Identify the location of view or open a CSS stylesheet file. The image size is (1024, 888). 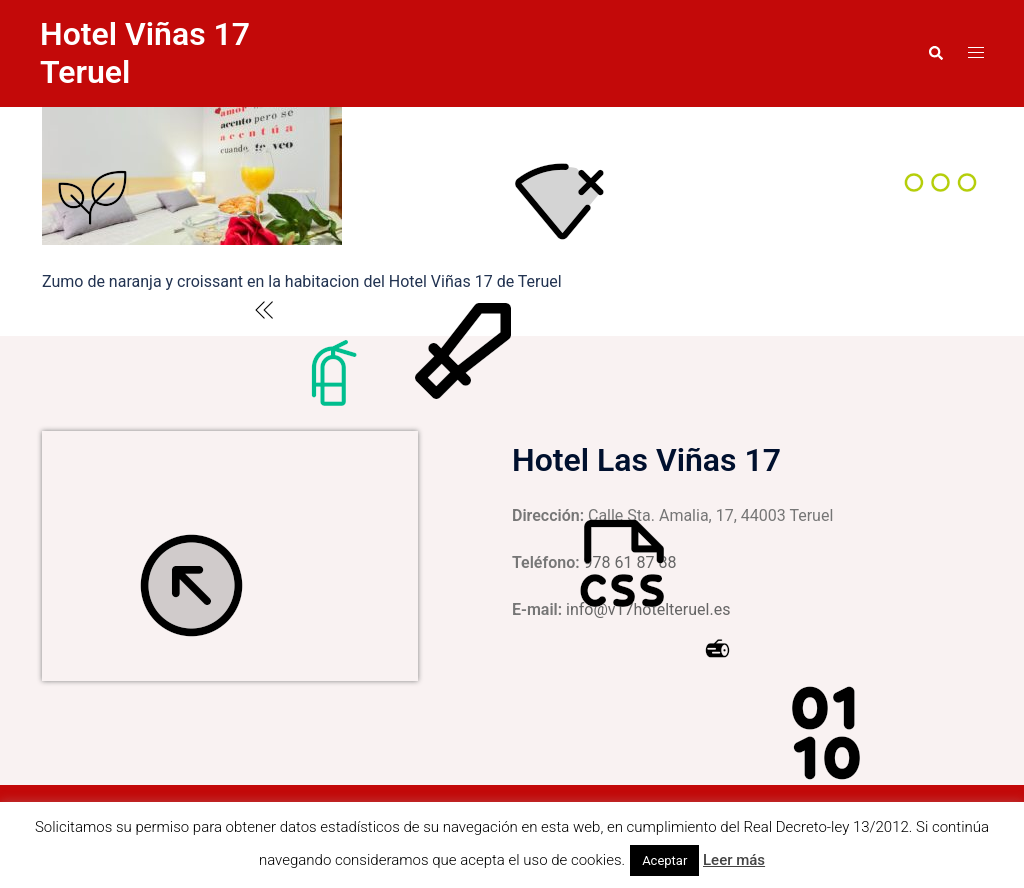
(624, 567).